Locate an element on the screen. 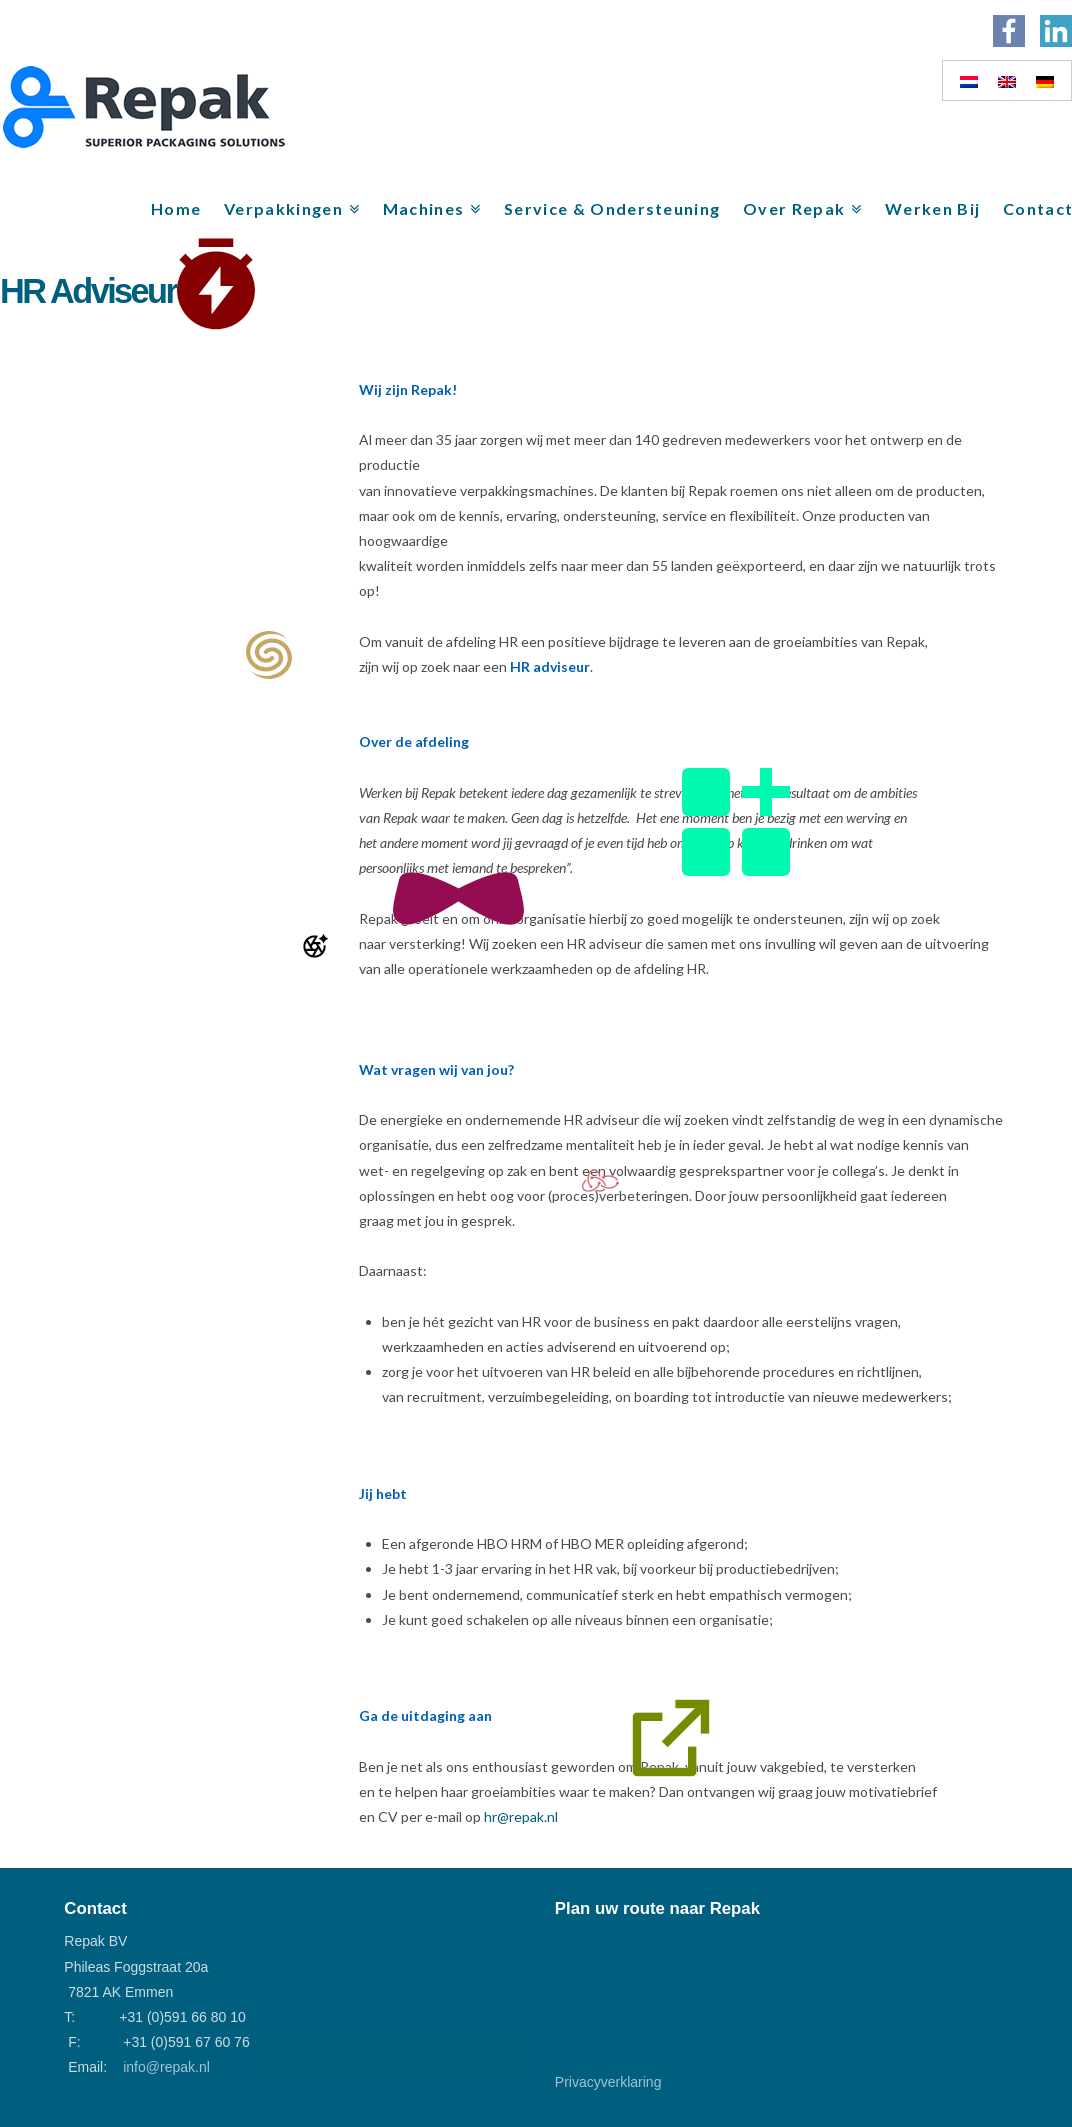  add a new function or module is located at coordinates (736, 822).